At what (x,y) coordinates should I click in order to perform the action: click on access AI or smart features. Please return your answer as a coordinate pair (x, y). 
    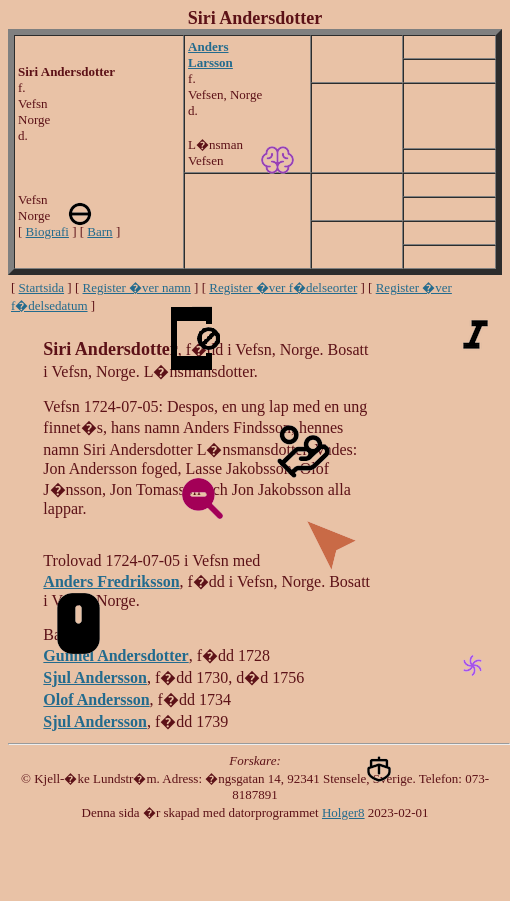
    Looking at the image, I should click on (277, 160).